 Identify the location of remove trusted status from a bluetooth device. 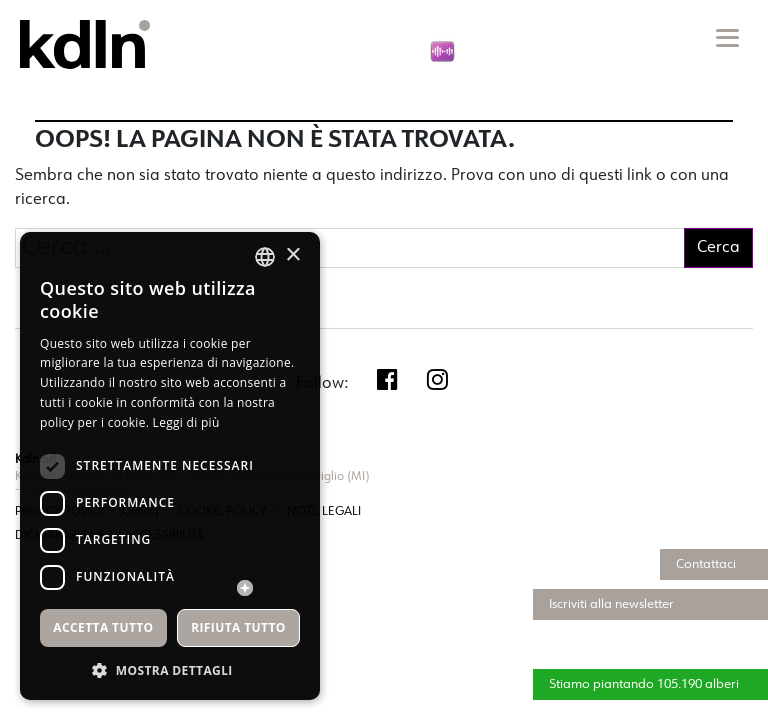
(245, 588).